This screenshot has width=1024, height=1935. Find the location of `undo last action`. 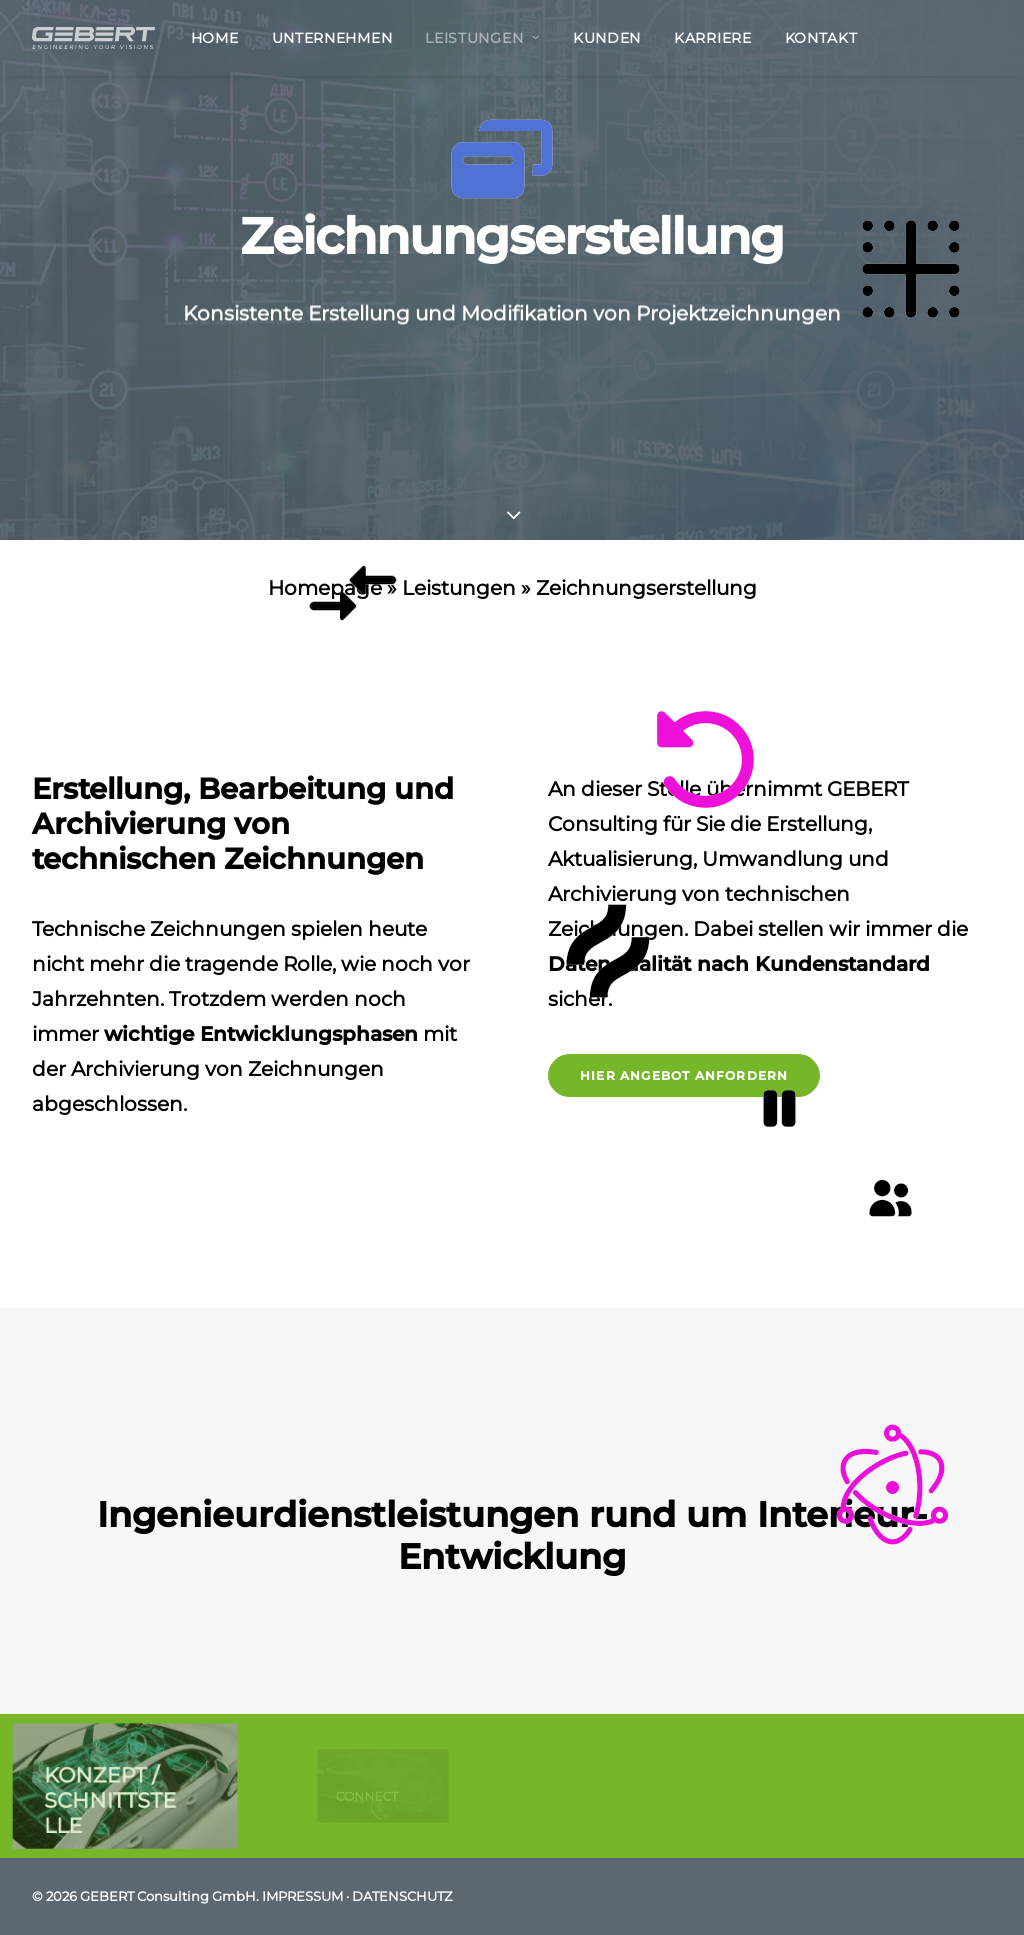

undo last action is located at coordinates (705, 759).